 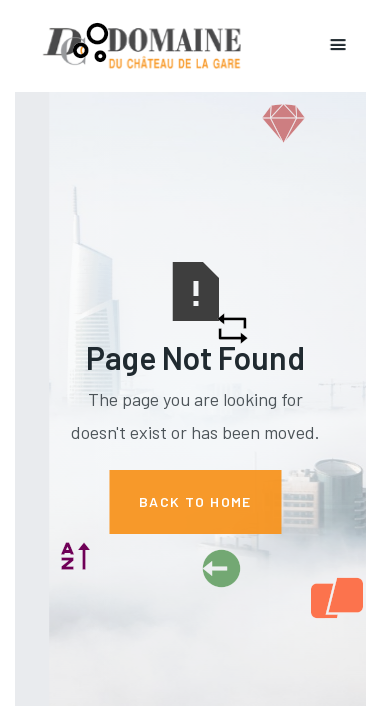 I want to click on log out of your account, so click(x=221, y=568).